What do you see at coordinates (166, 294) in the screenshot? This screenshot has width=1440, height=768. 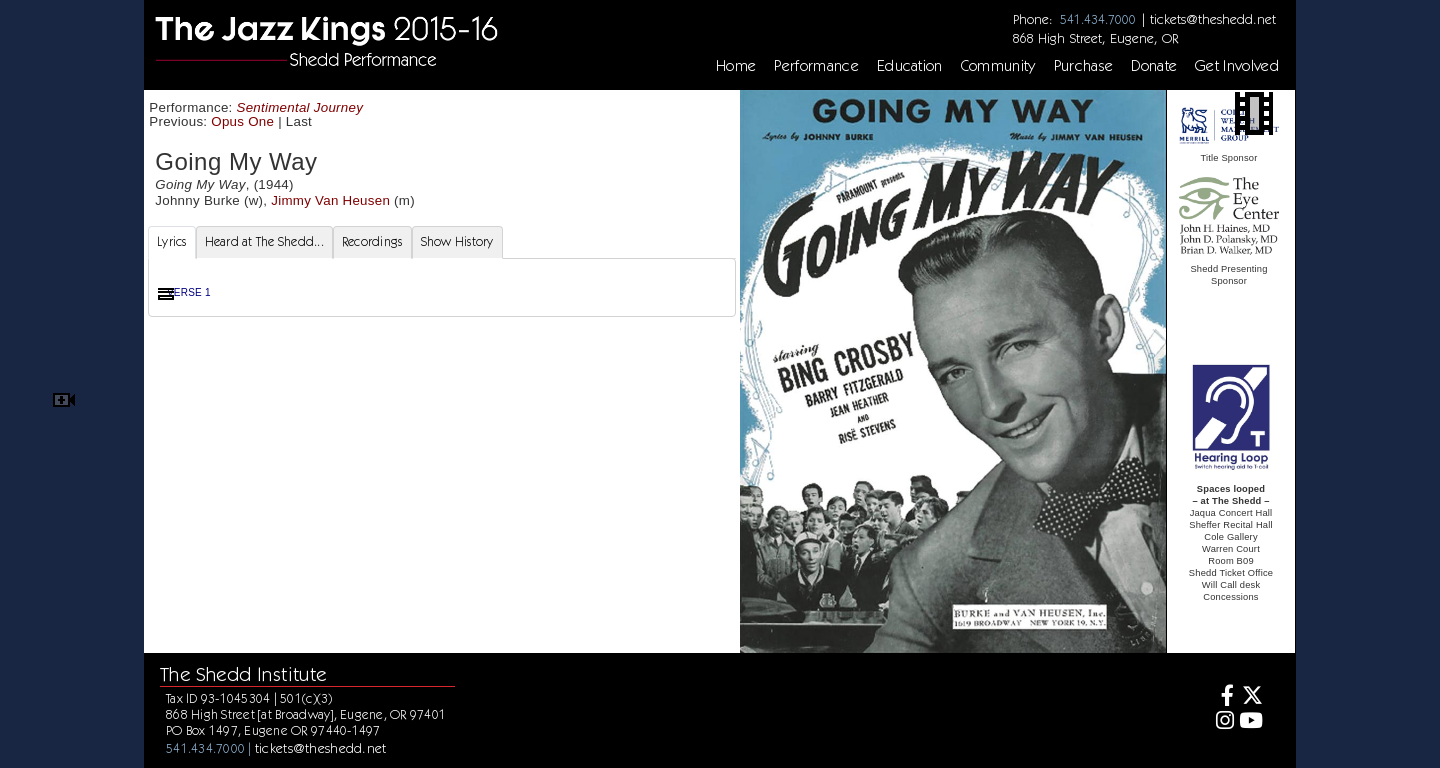 I see `split view horizontally` at bounding box center [166, 294].